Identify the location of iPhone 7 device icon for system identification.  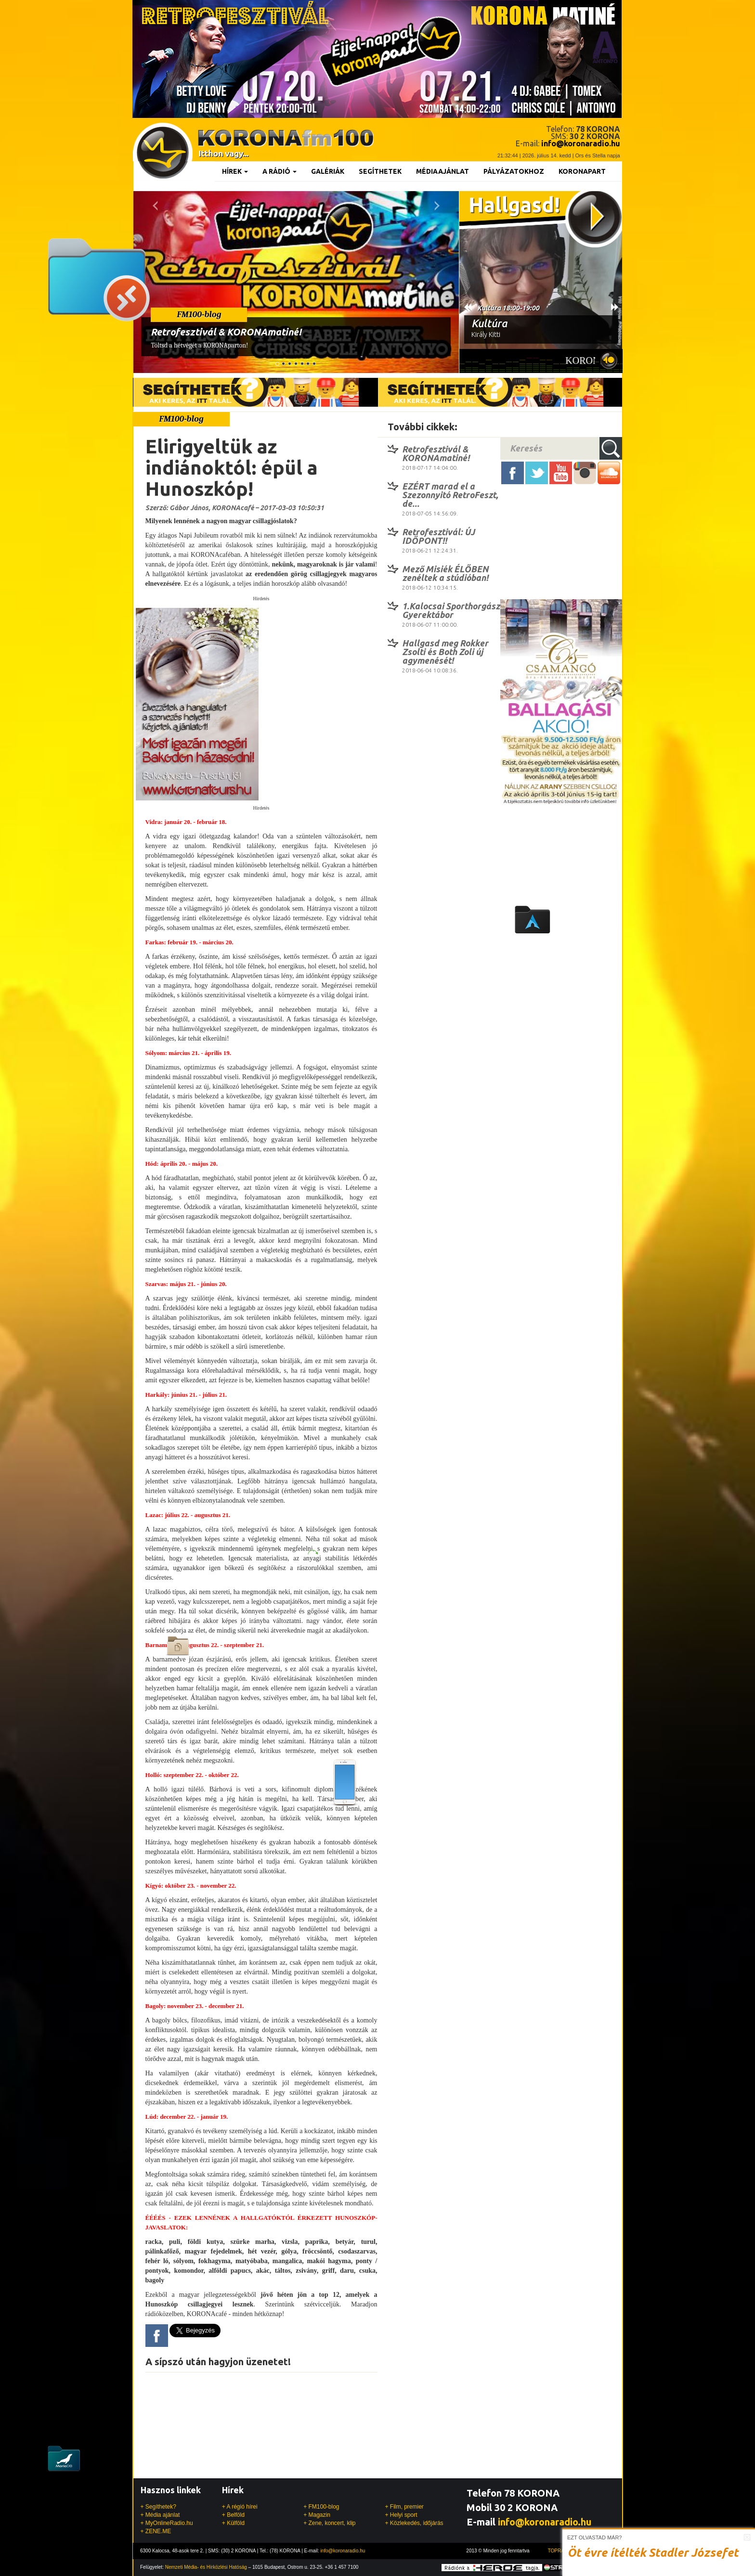
(345, 1783).